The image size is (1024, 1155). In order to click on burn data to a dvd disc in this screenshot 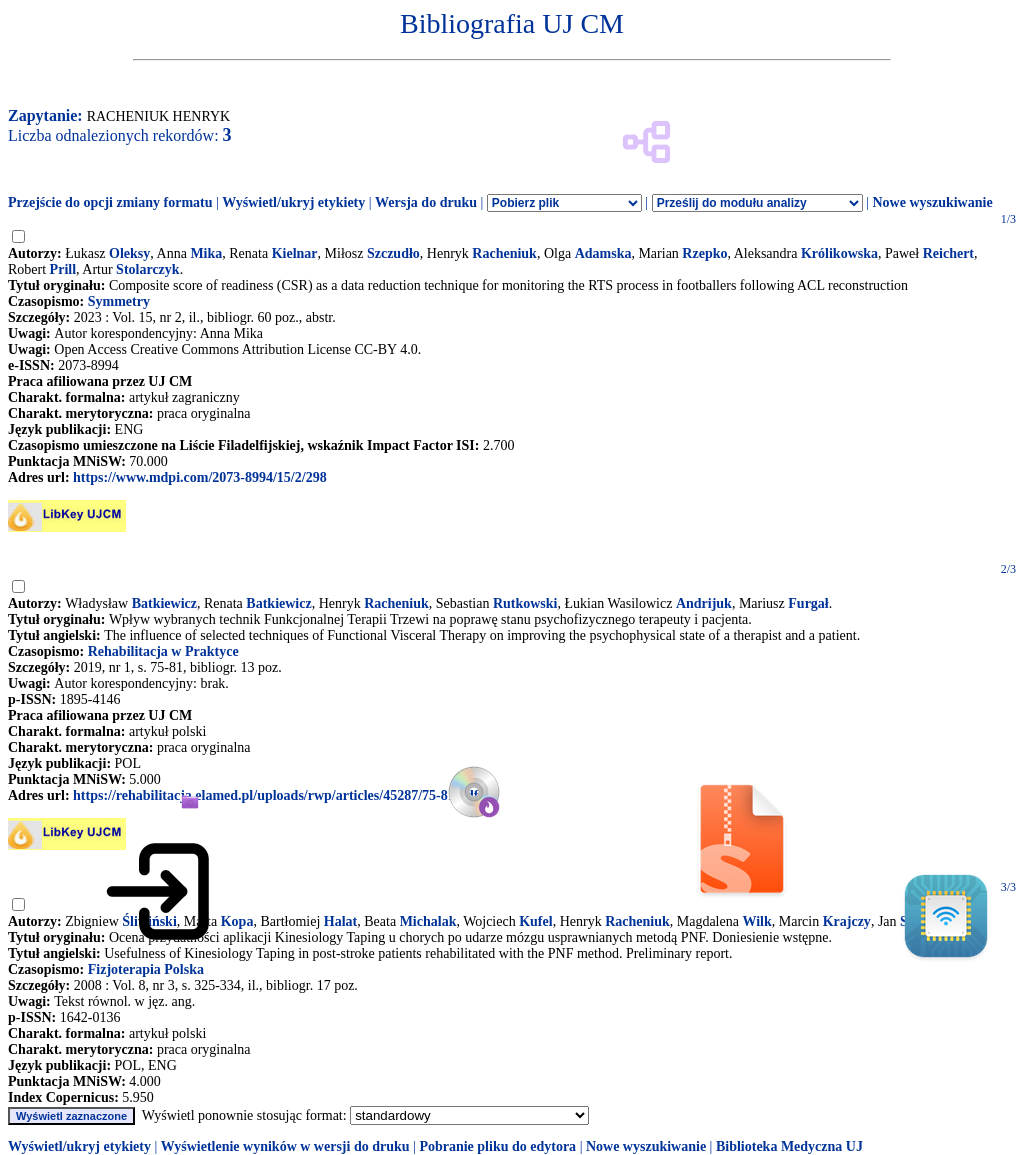, I will do `click(474, 792)`.